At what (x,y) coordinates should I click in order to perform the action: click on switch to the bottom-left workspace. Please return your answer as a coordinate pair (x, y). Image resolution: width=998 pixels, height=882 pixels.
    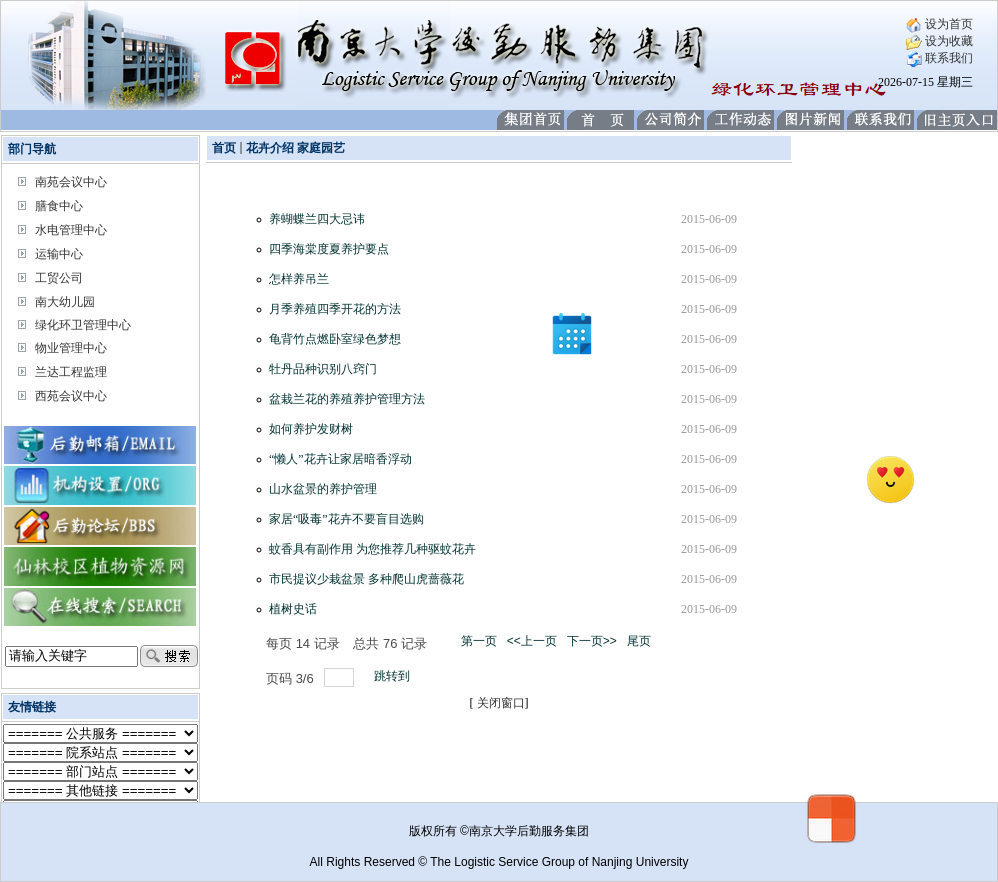
    Looking at the image, I should click on (831, 818).